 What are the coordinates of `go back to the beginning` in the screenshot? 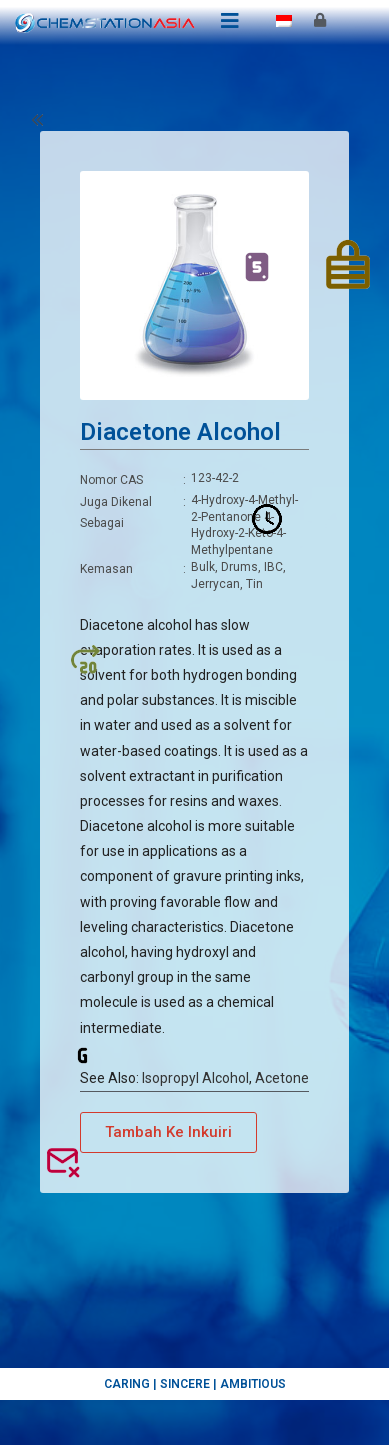 It's located at (38, 120).